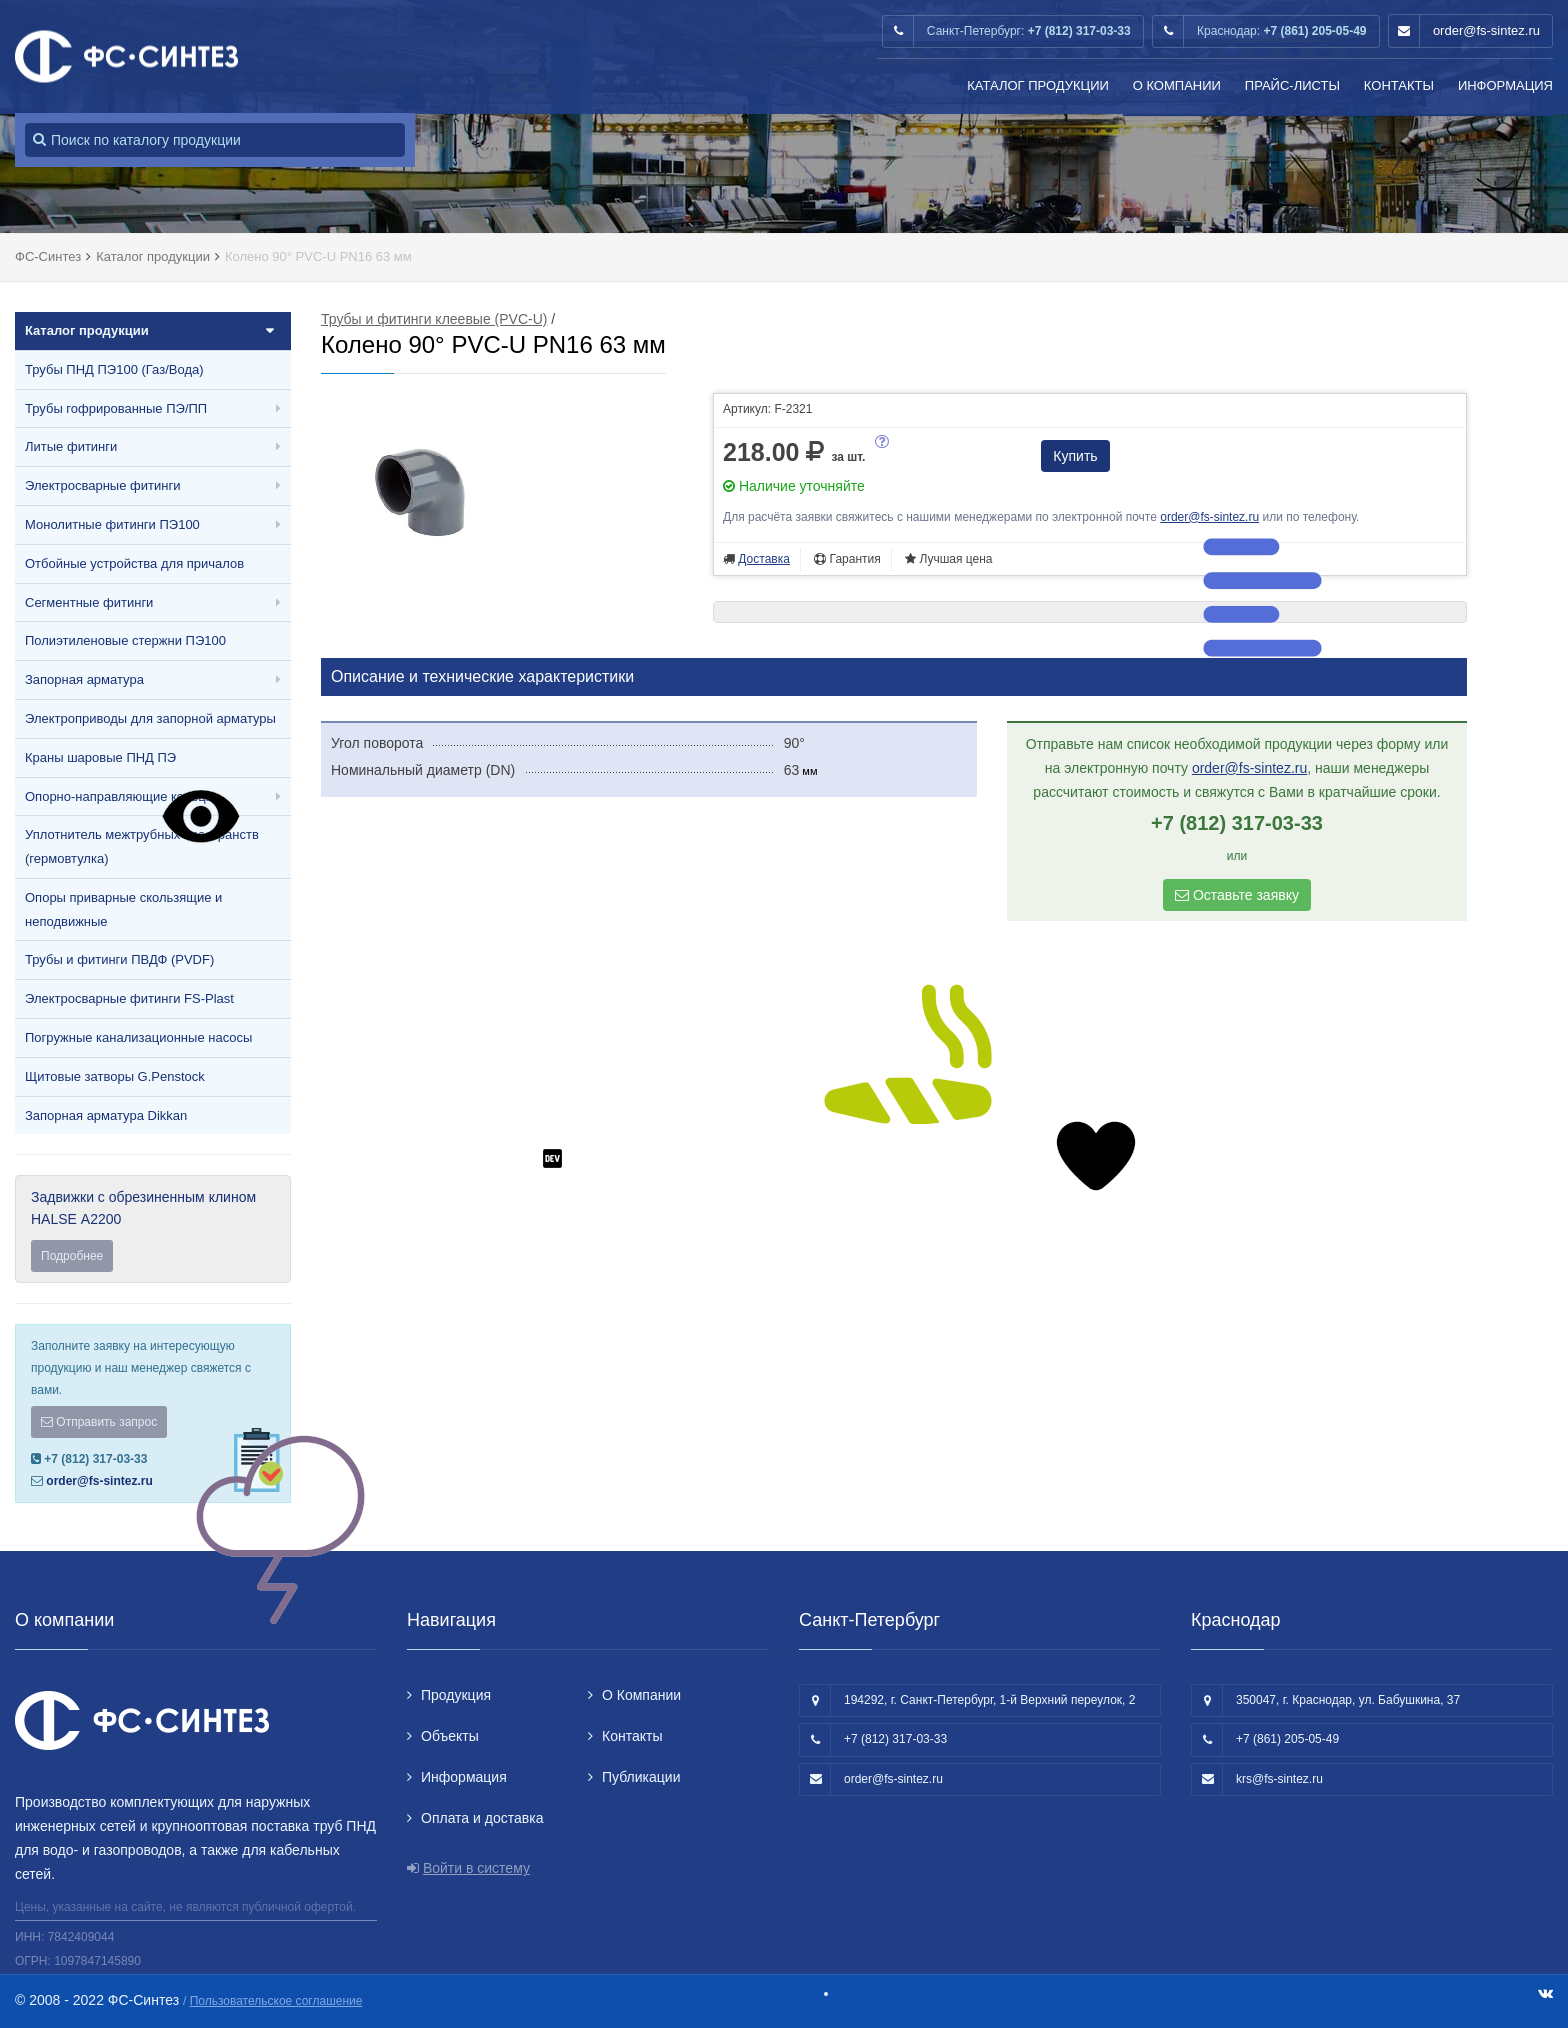 The image size is (1568, 2028). Describe the element at coordinates (552, 1158) in the screenshot. I see `dev.to community platform logo` at that location.